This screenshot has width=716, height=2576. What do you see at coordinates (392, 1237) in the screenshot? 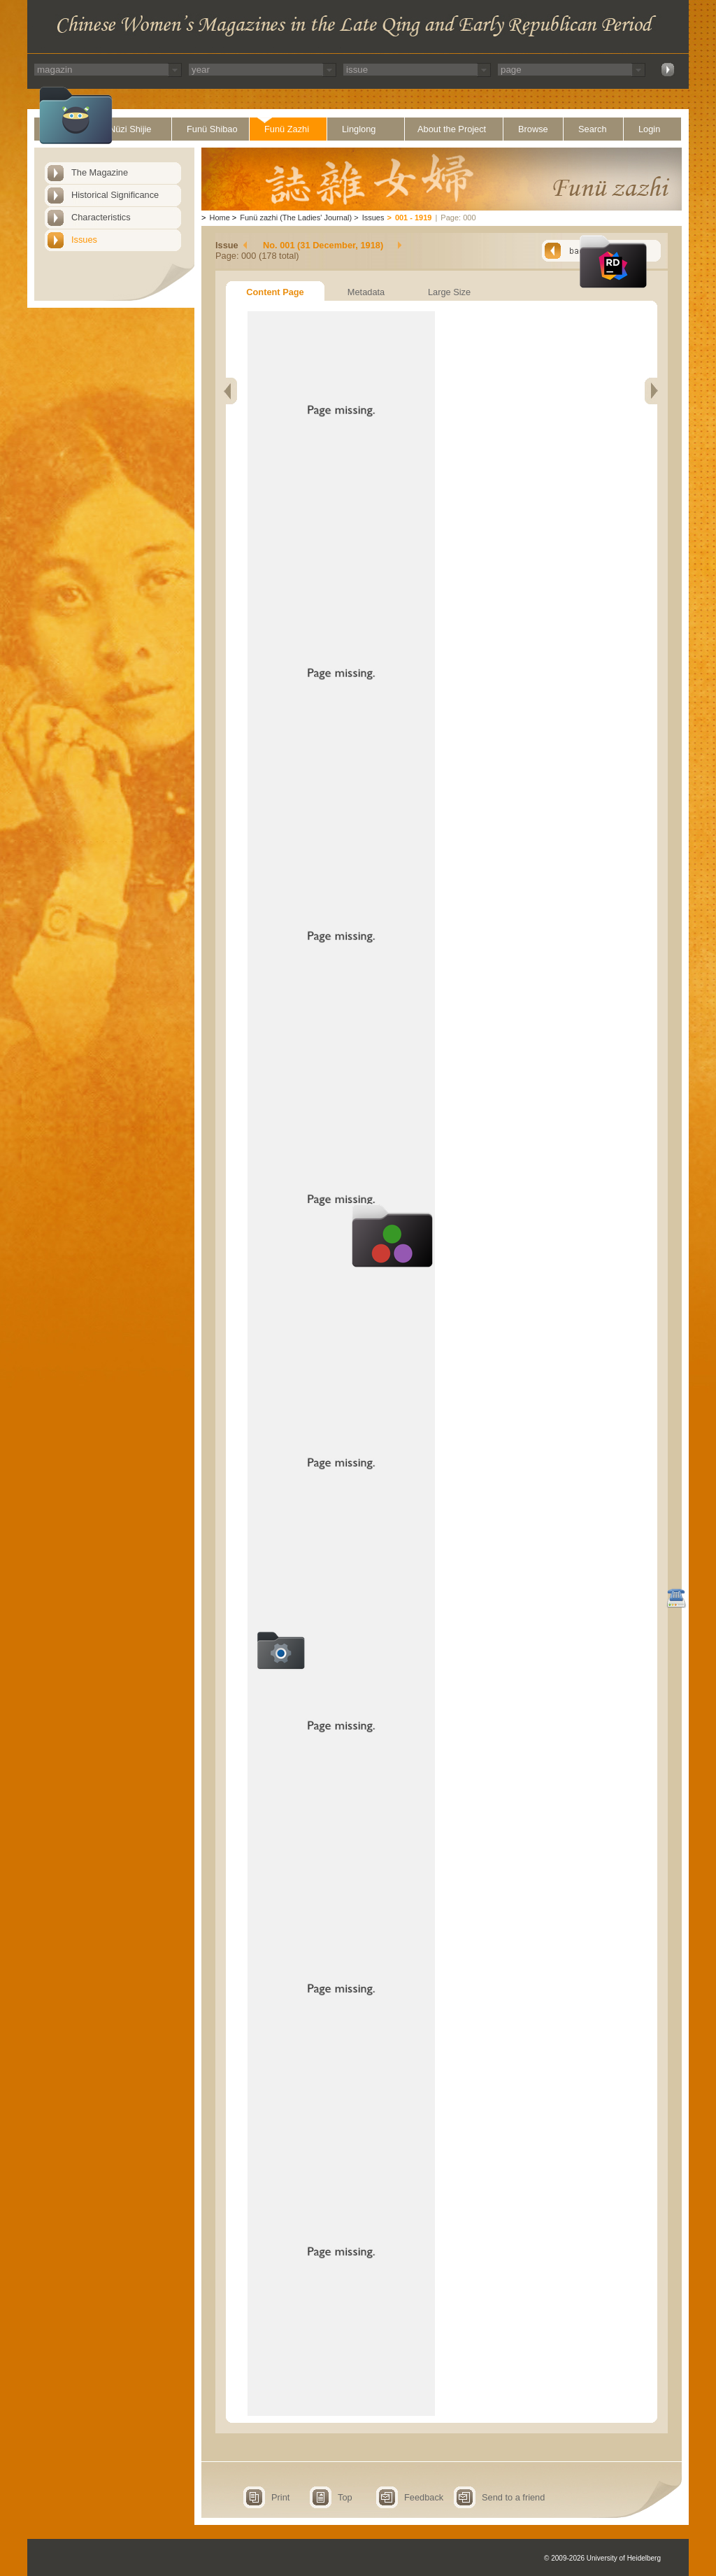
I see `open julia programming language project folder` at bounding box center [392, 1237].